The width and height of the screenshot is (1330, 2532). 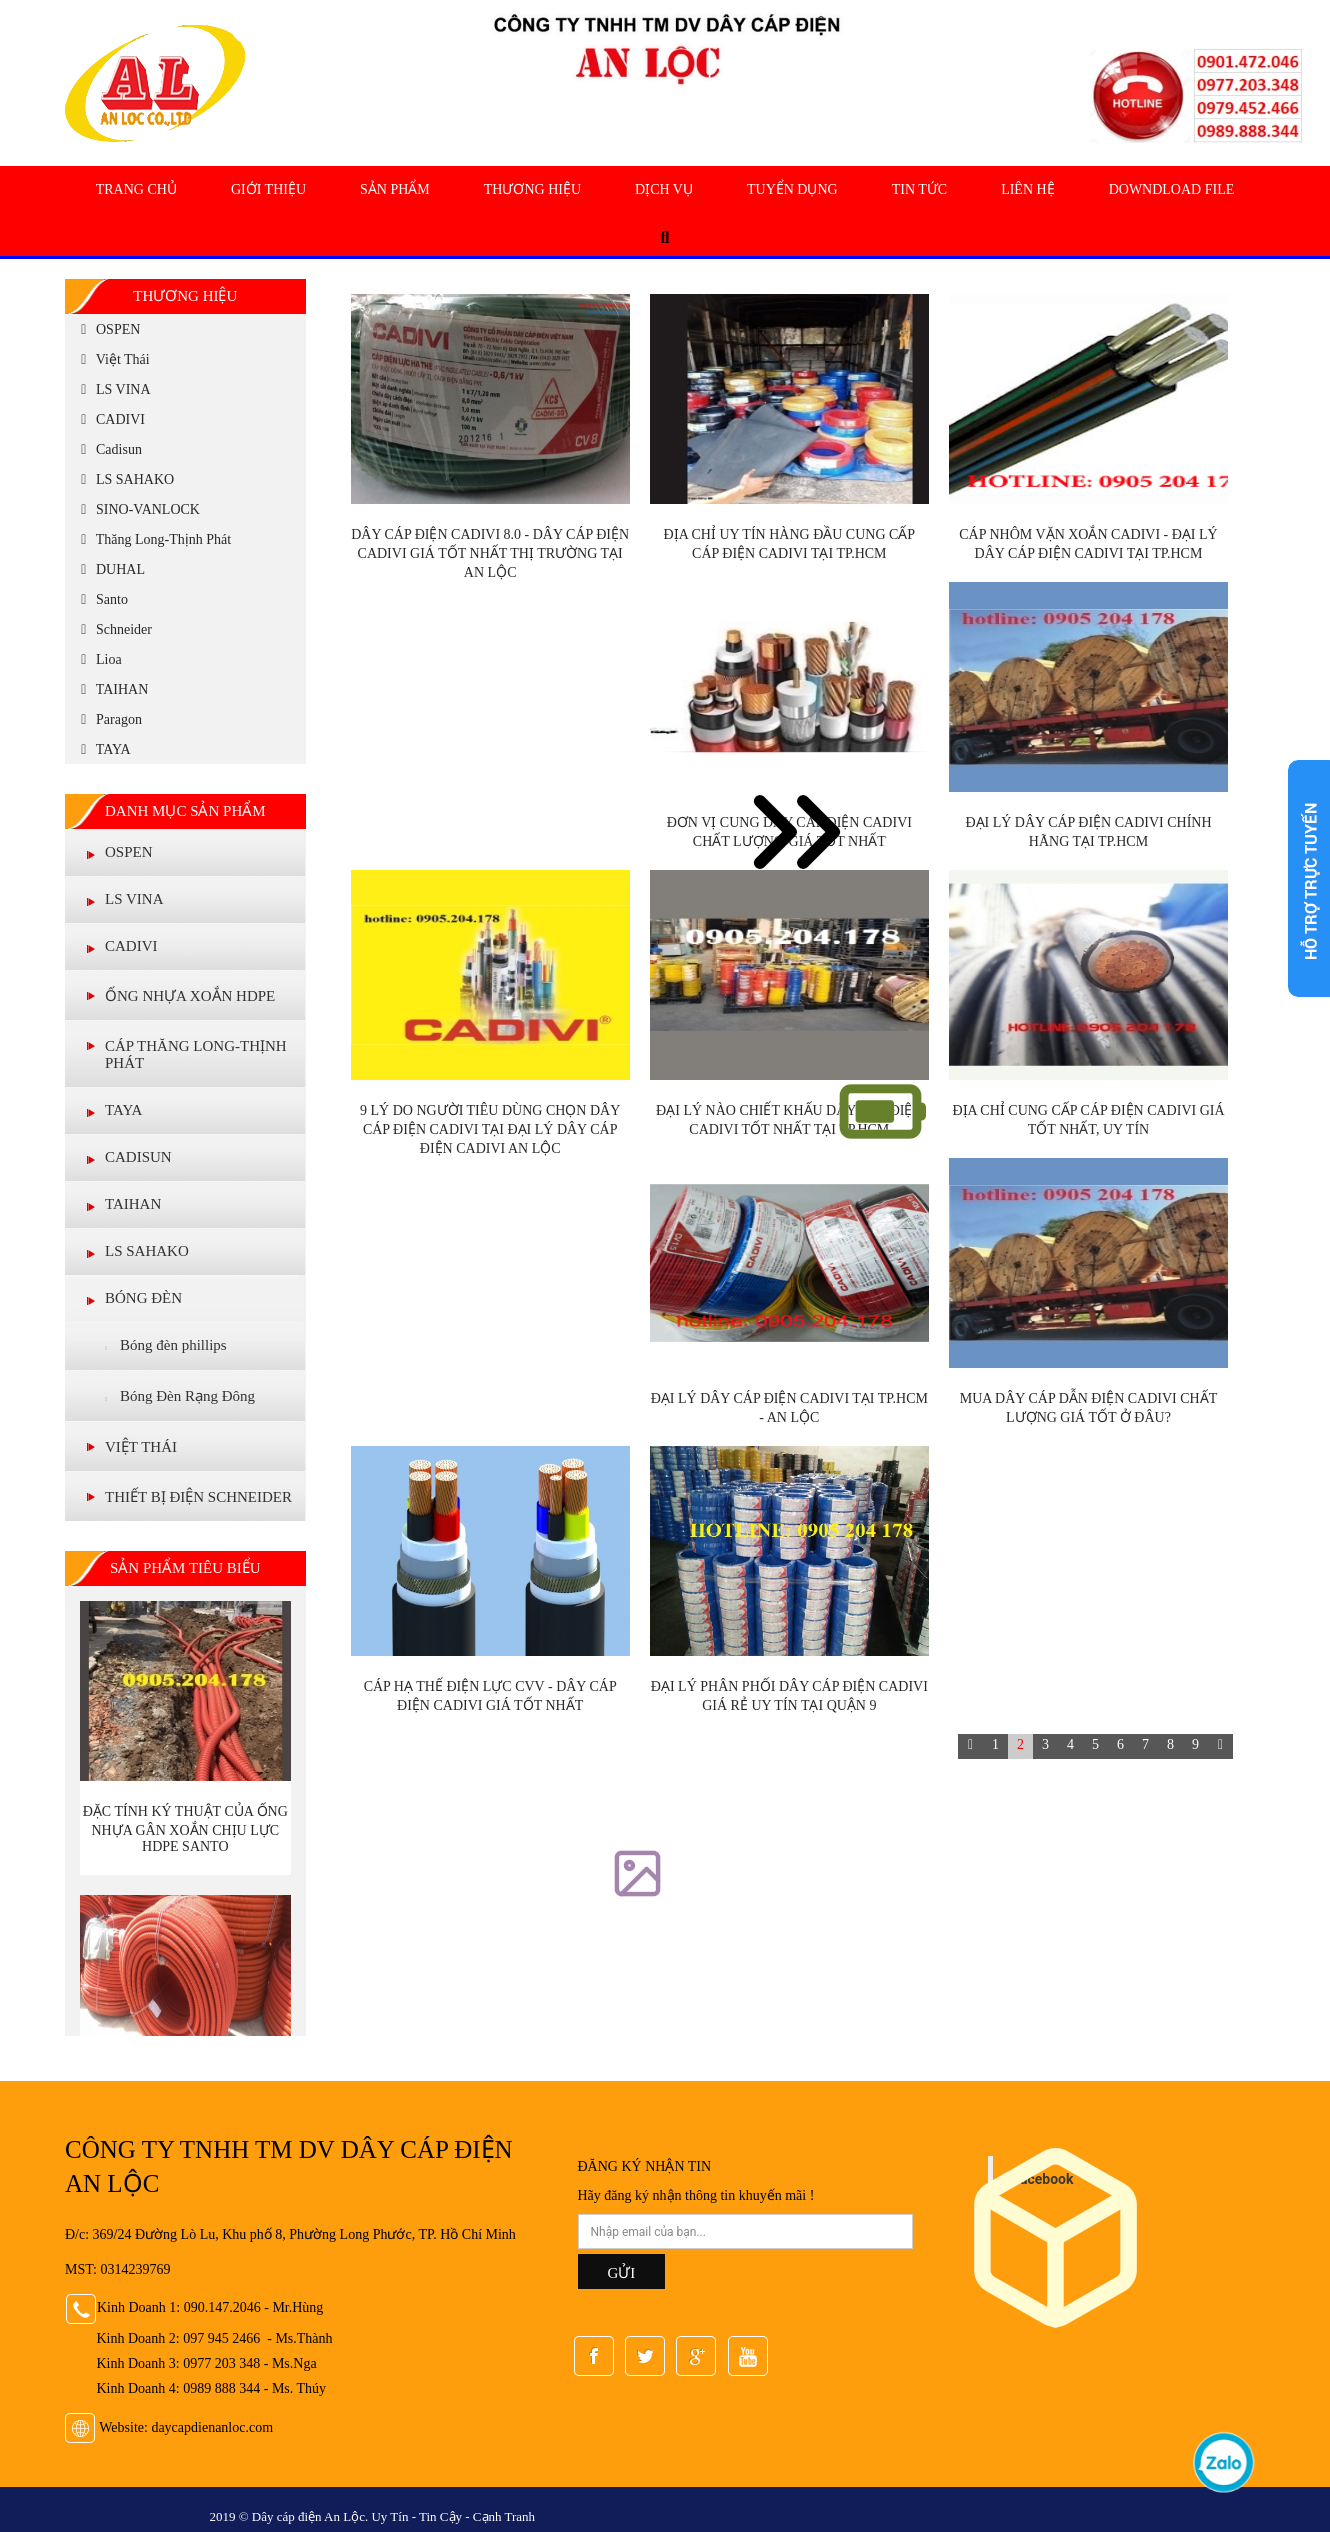 I want to click on view package or shipment details, so click(x=1055, y=2237).